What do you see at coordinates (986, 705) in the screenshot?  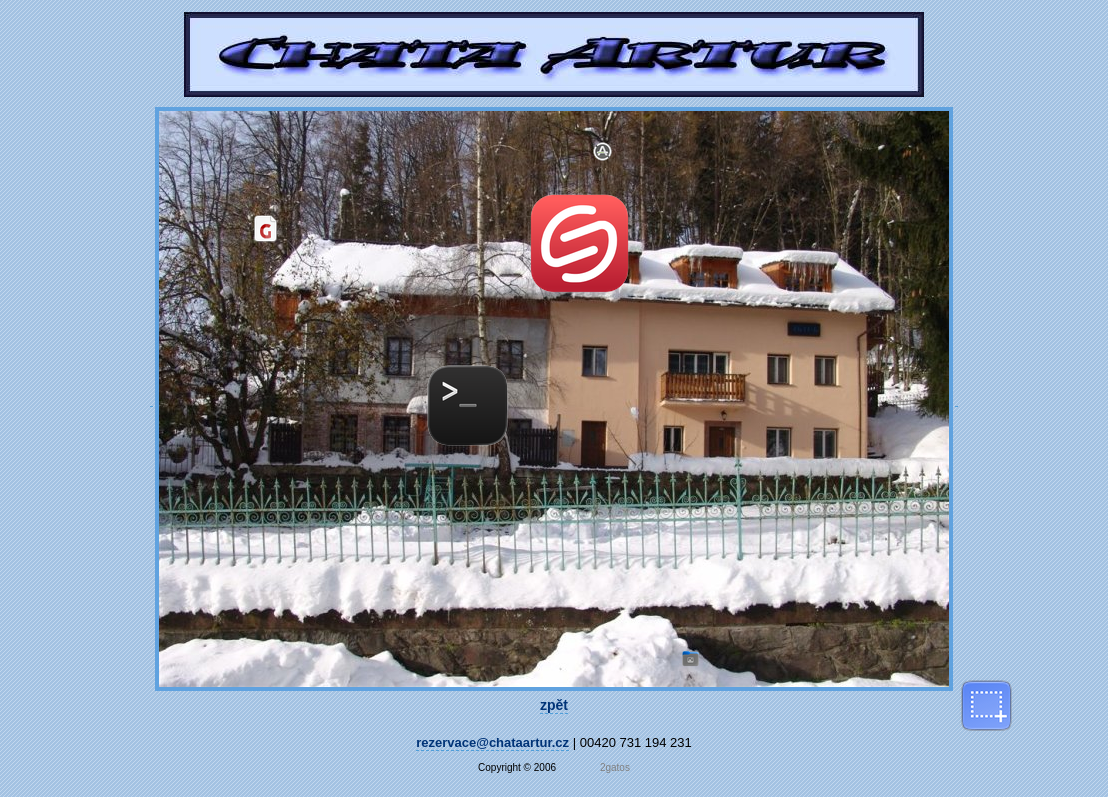 I see `take a screenshot` at bounding box center [986, 705].